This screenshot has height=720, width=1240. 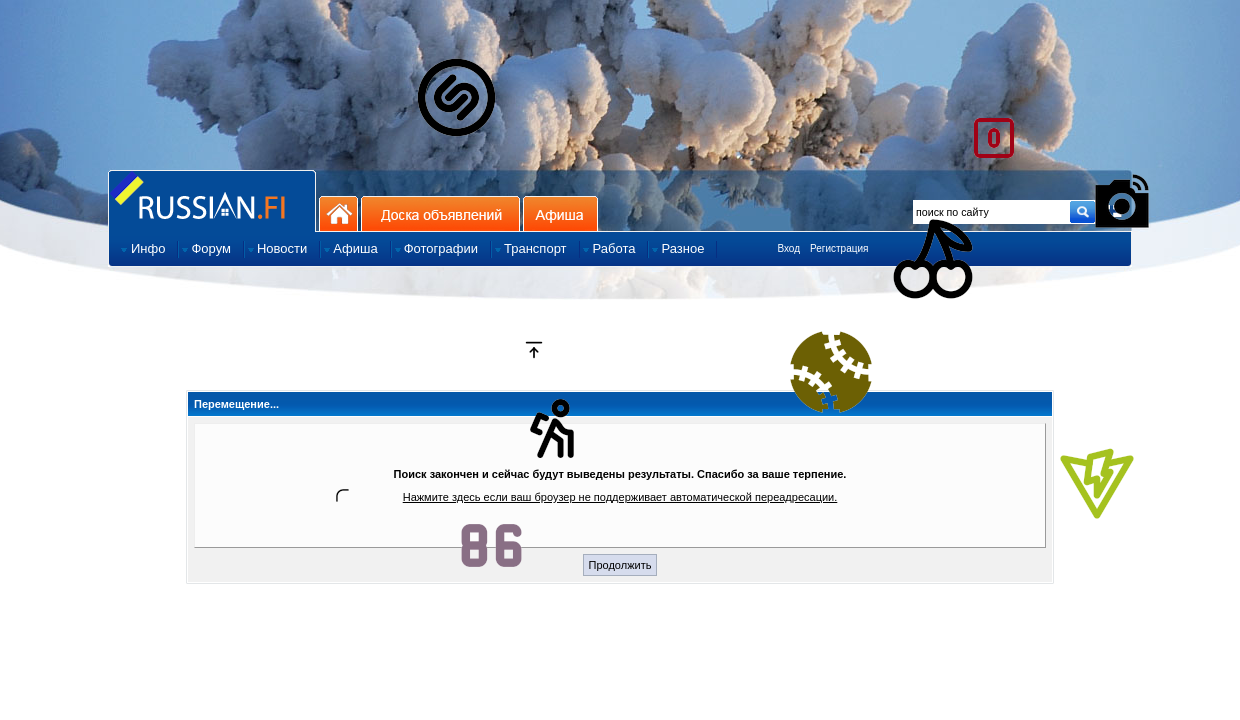 I want to click on connect to a wireless or linked camera, so click(x=1122, y=201).